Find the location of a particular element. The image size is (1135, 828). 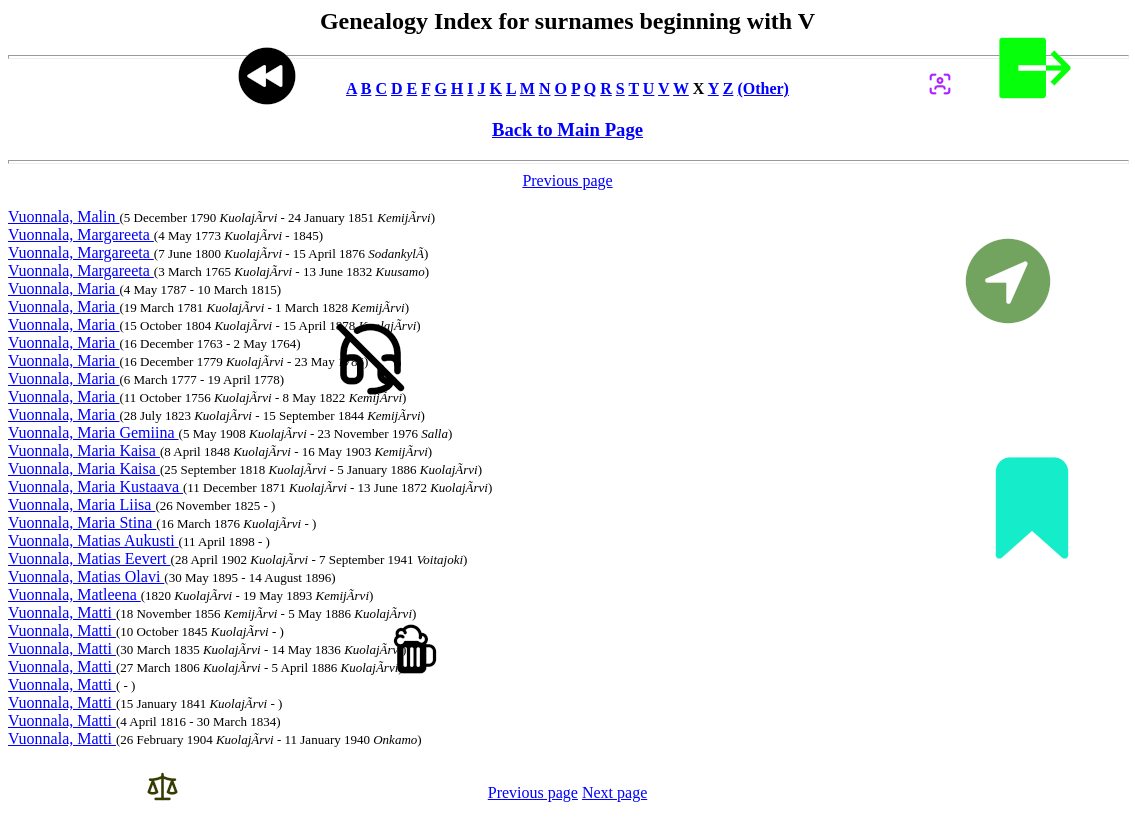

browse nearby bars or pubs is located at coordinates (415, 649).